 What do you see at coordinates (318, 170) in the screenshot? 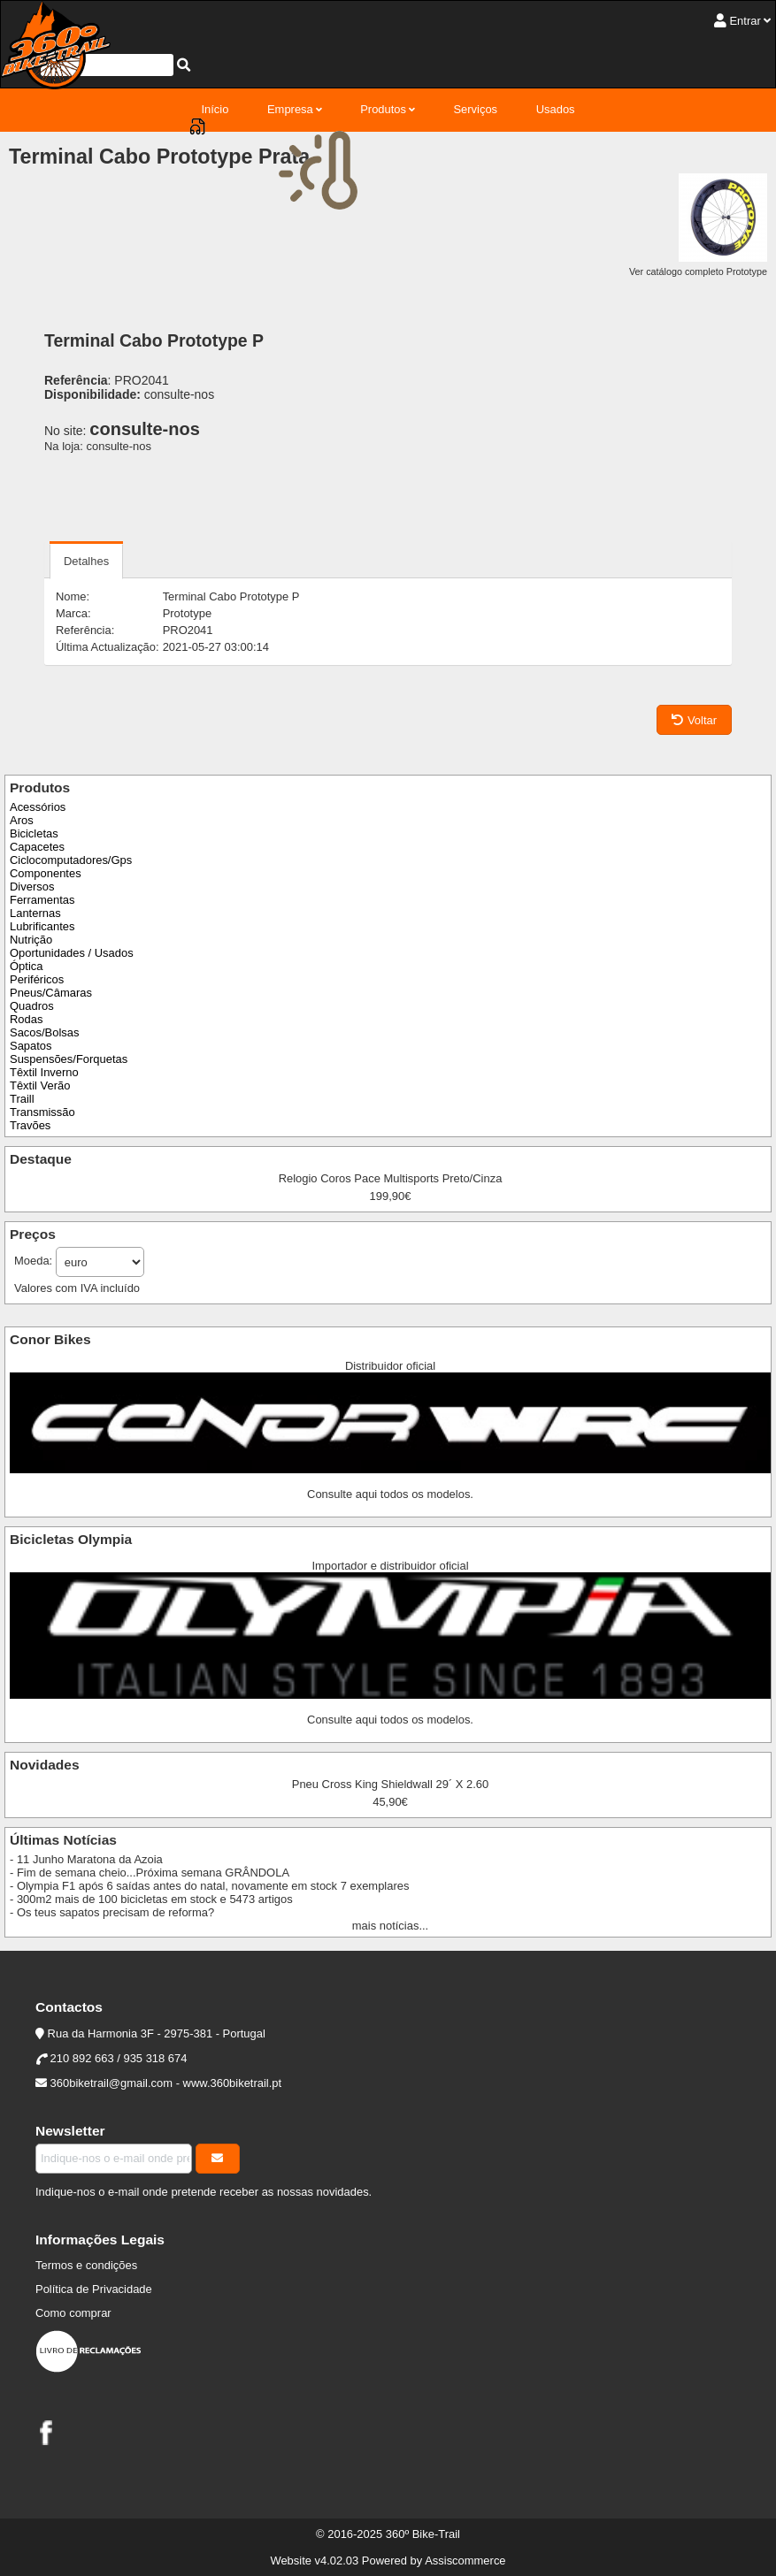
I see `view current outdoor temperature` at bounding box center [318, 170].